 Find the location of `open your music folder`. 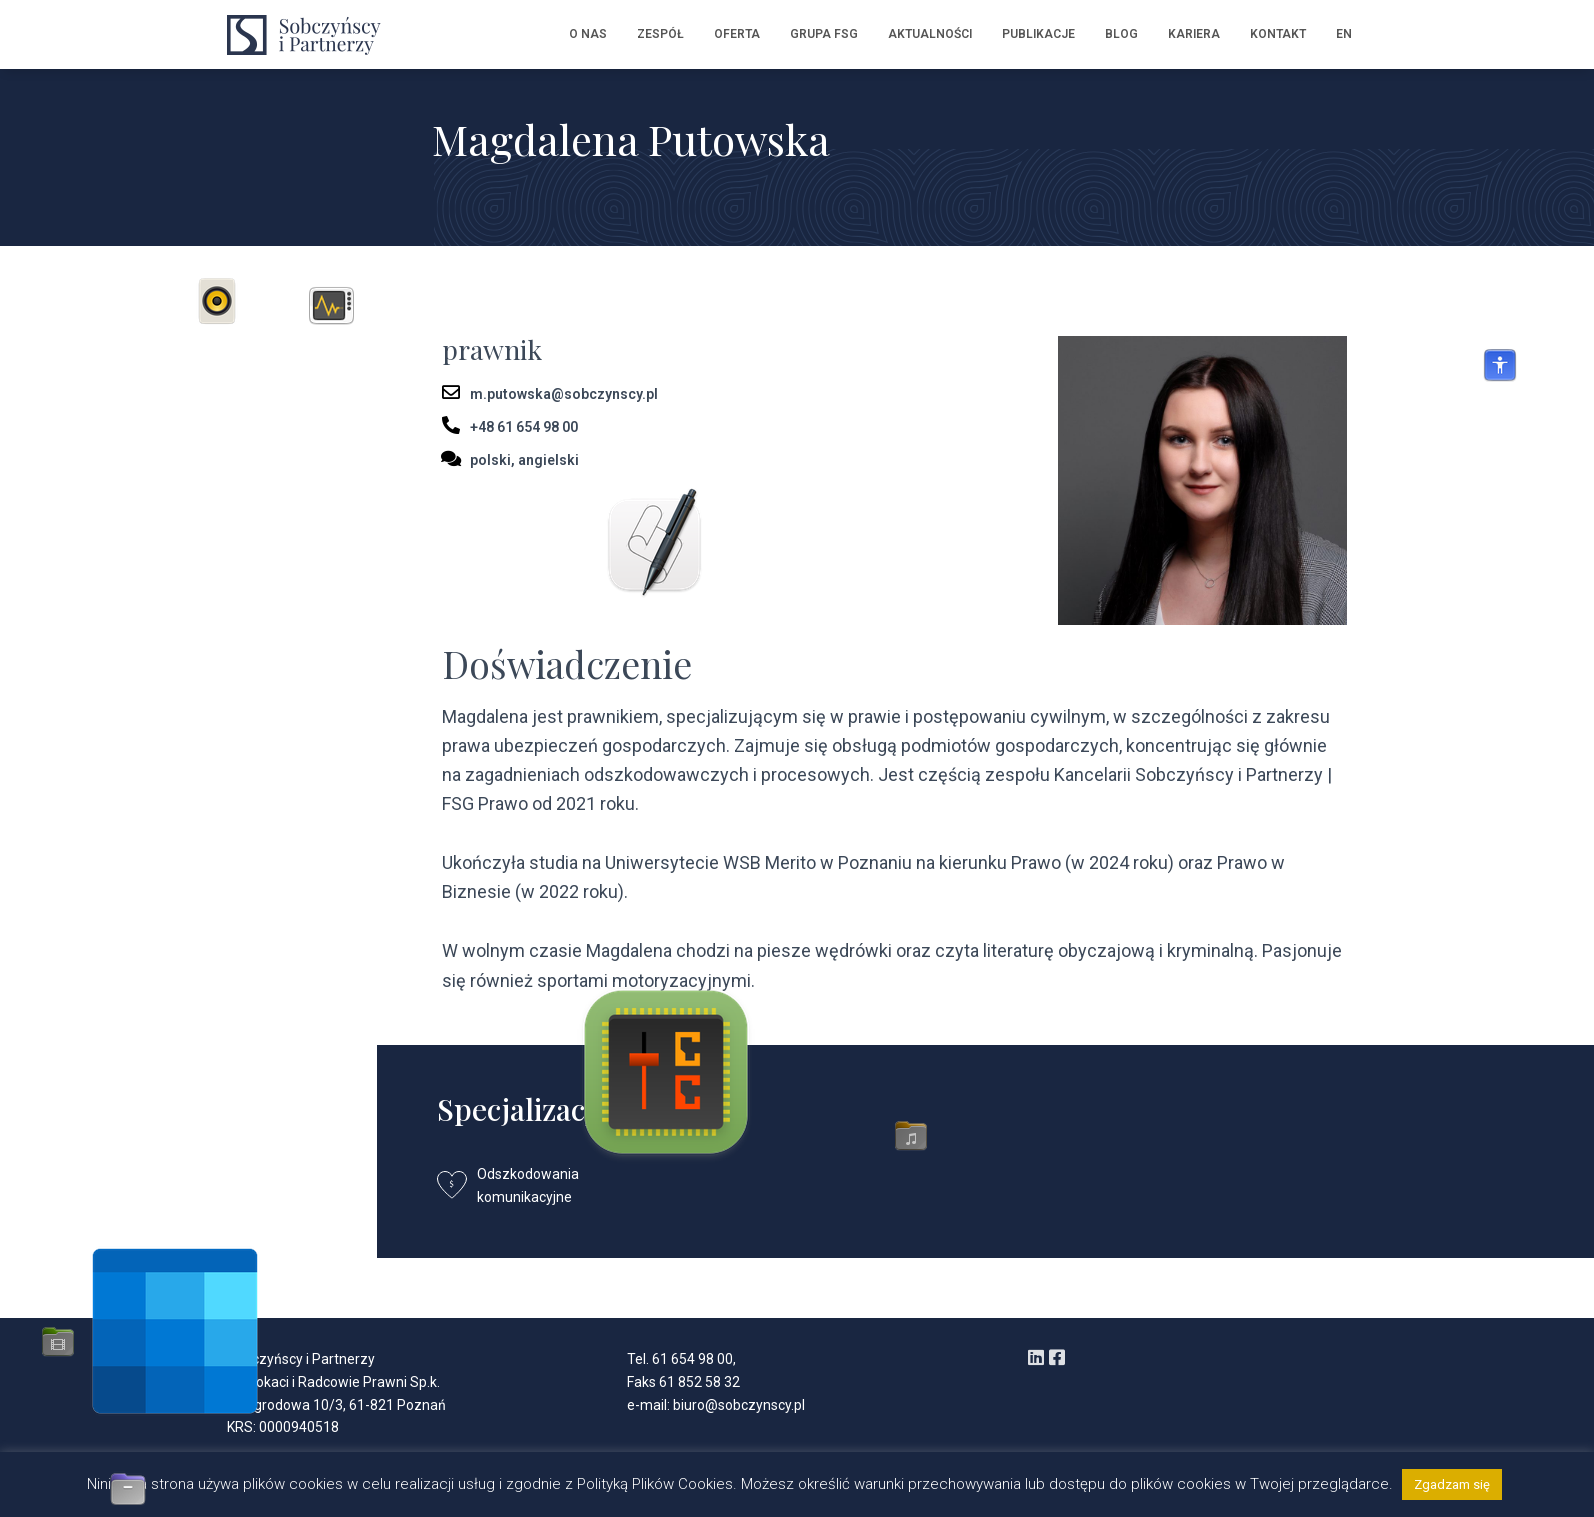

open your music folder is located at coordinates (911, 1135).